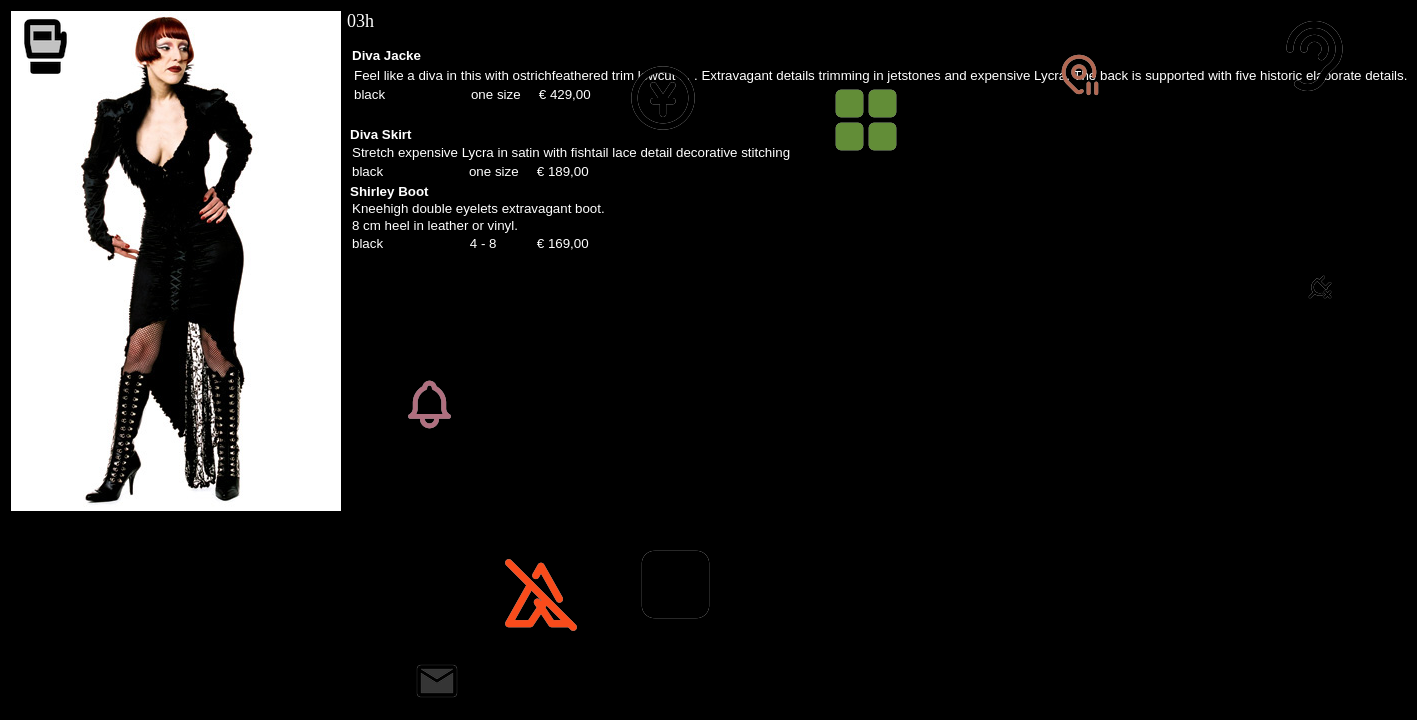 This screenshot has height=720, width=1417. What do you see at coordinates (1311, 56) in the screenshot?
I see `enable audio or listening features` at bounding box center [1311, 56].